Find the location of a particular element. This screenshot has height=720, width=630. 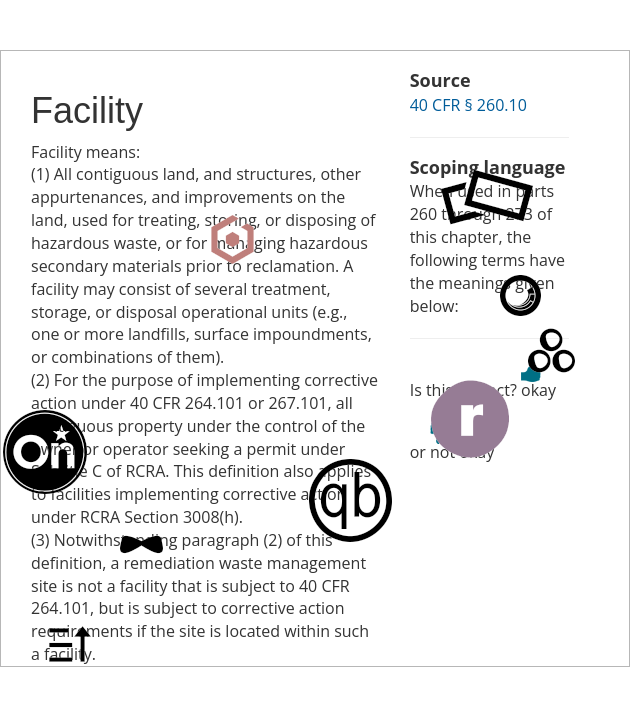

getx state management framework logo is located at coordinates (551, 350).